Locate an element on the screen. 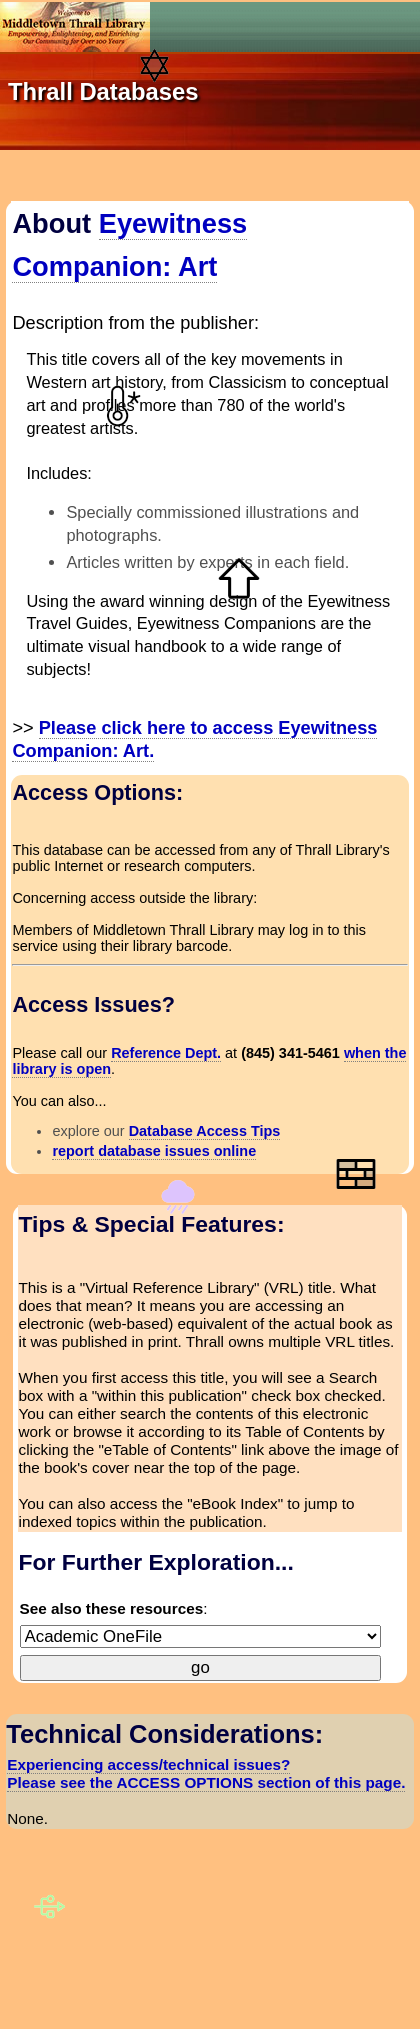 This screenshot has width=420, height=2029. indicates low temperature or cold conditions is located at coordinates (119, 406).